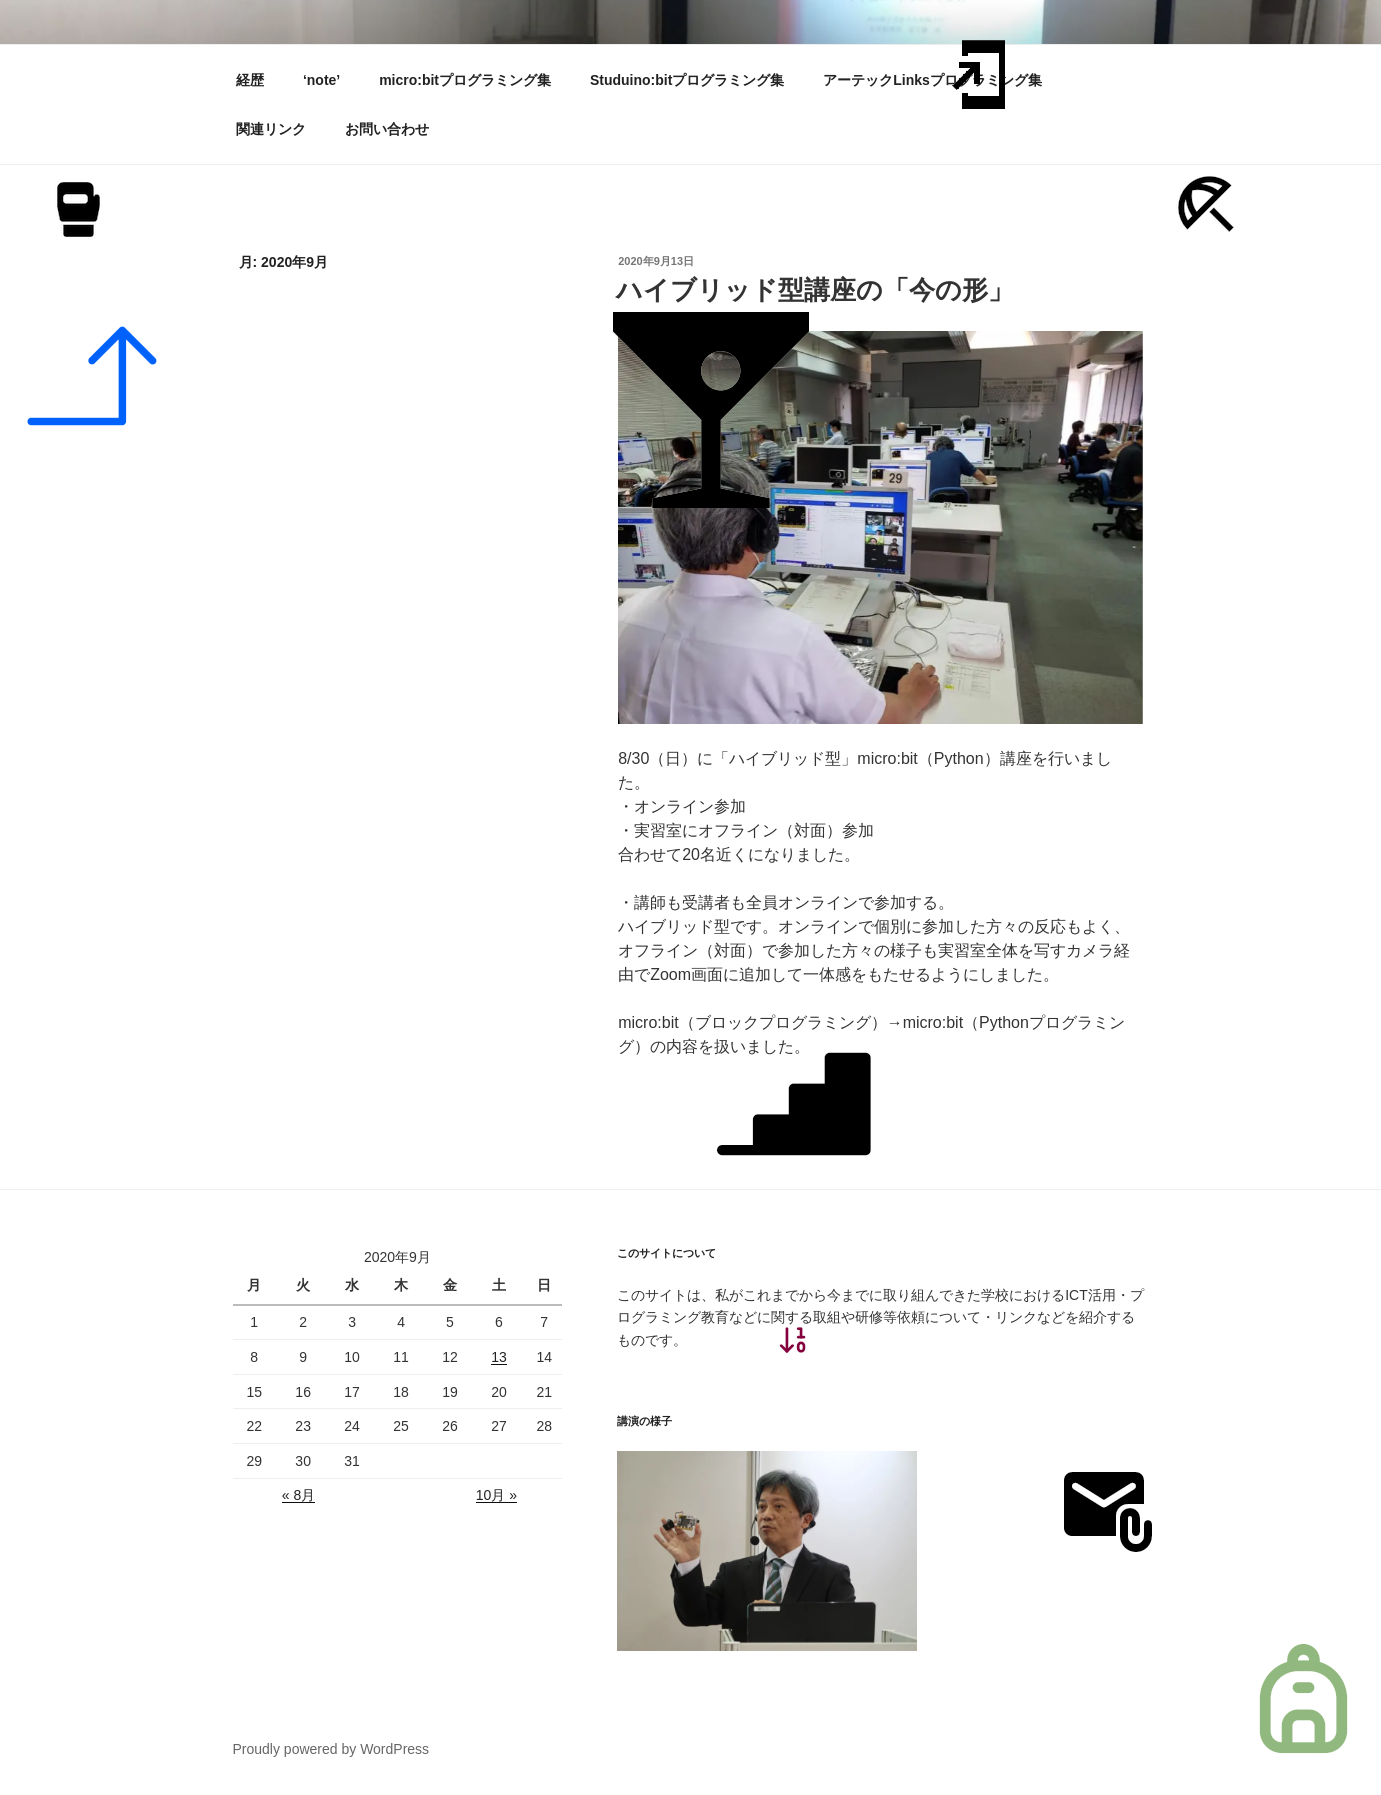 The height and width of the screenshot is (1795, 1381). What do you see at coordinates (1108, 1512) in the screenshot?
I see `attach a file to your email` at bounding box center [1108, 1512].